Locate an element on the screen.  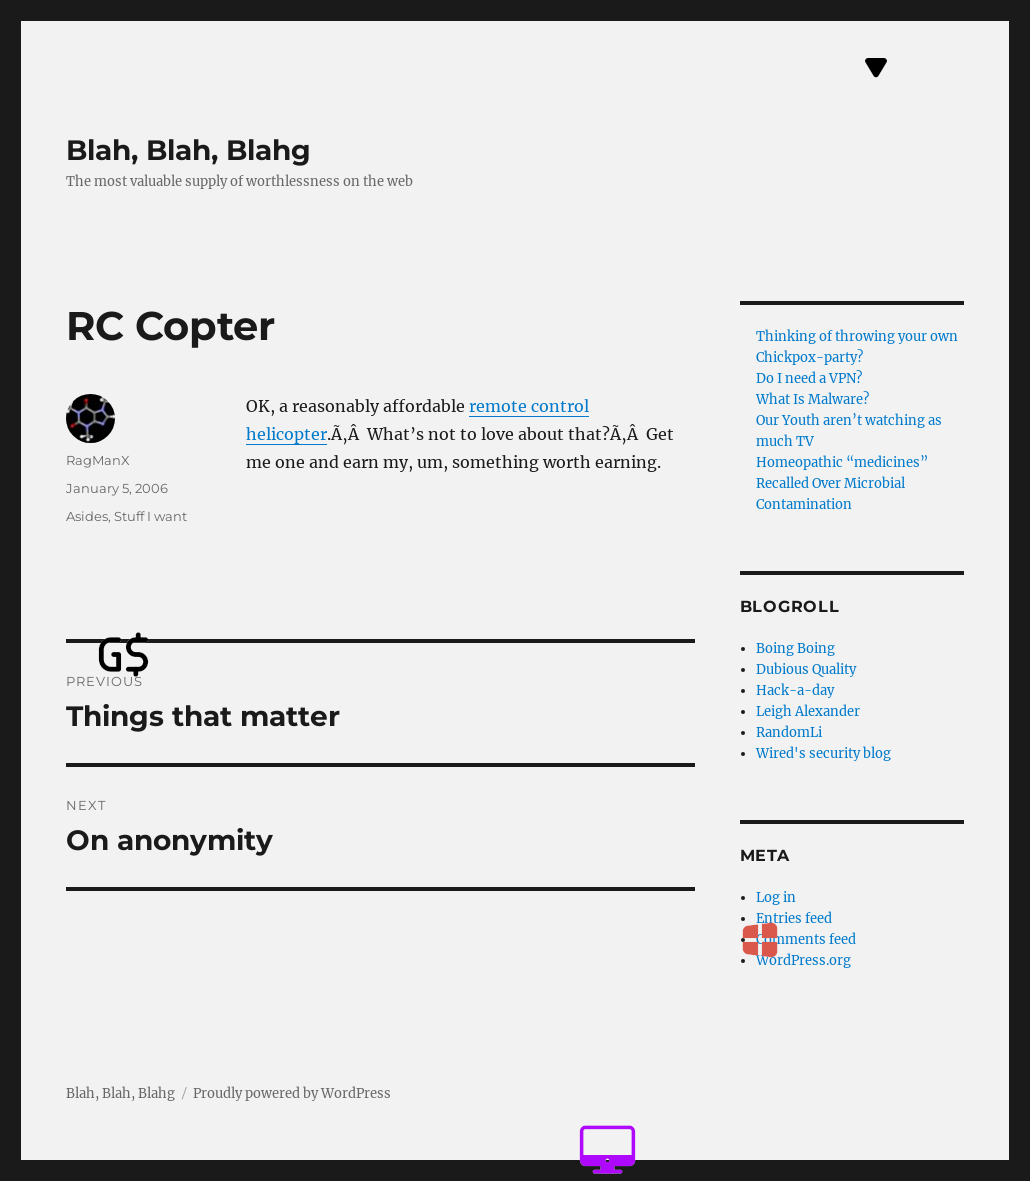
windows operating system logo is located at coordinates (760, 940).